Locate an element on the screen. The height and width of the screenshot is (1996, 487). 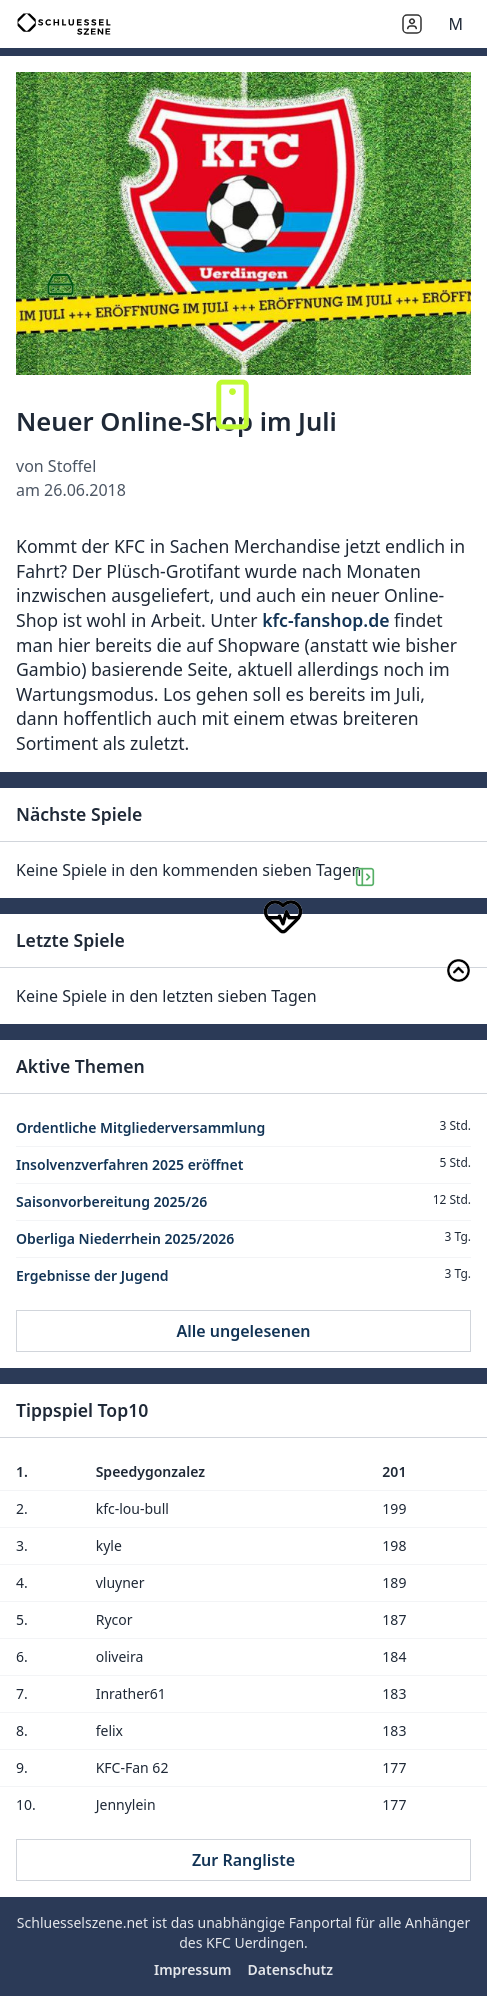
scroll to top of page is located at coordinates (458, 970).